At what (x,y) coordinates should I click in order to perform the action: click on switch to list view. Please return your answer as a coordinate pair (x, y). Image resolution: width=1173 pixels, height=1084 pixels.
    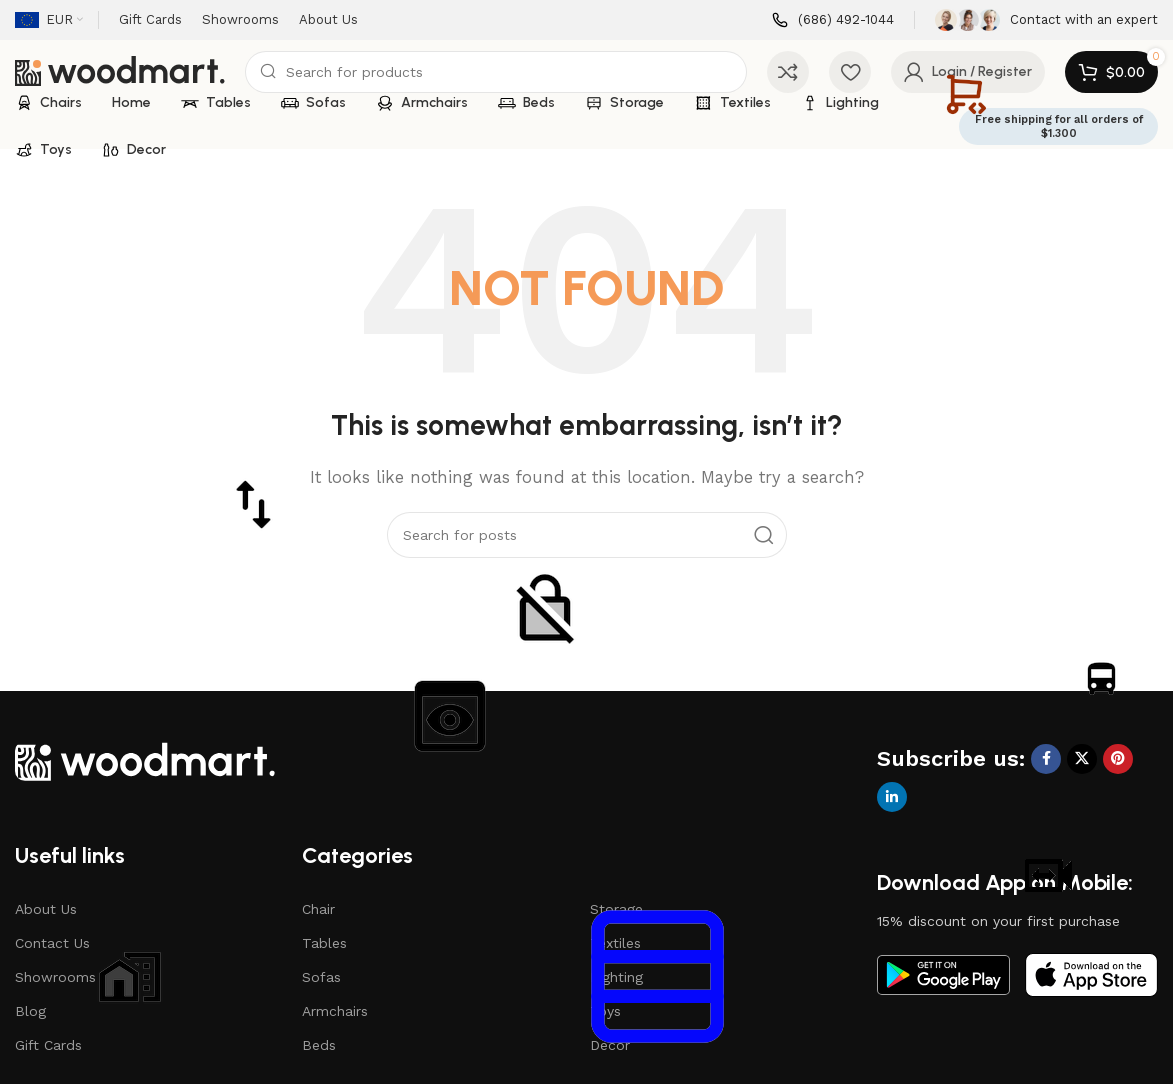
    Looking at the image, I should click on (657, 976).